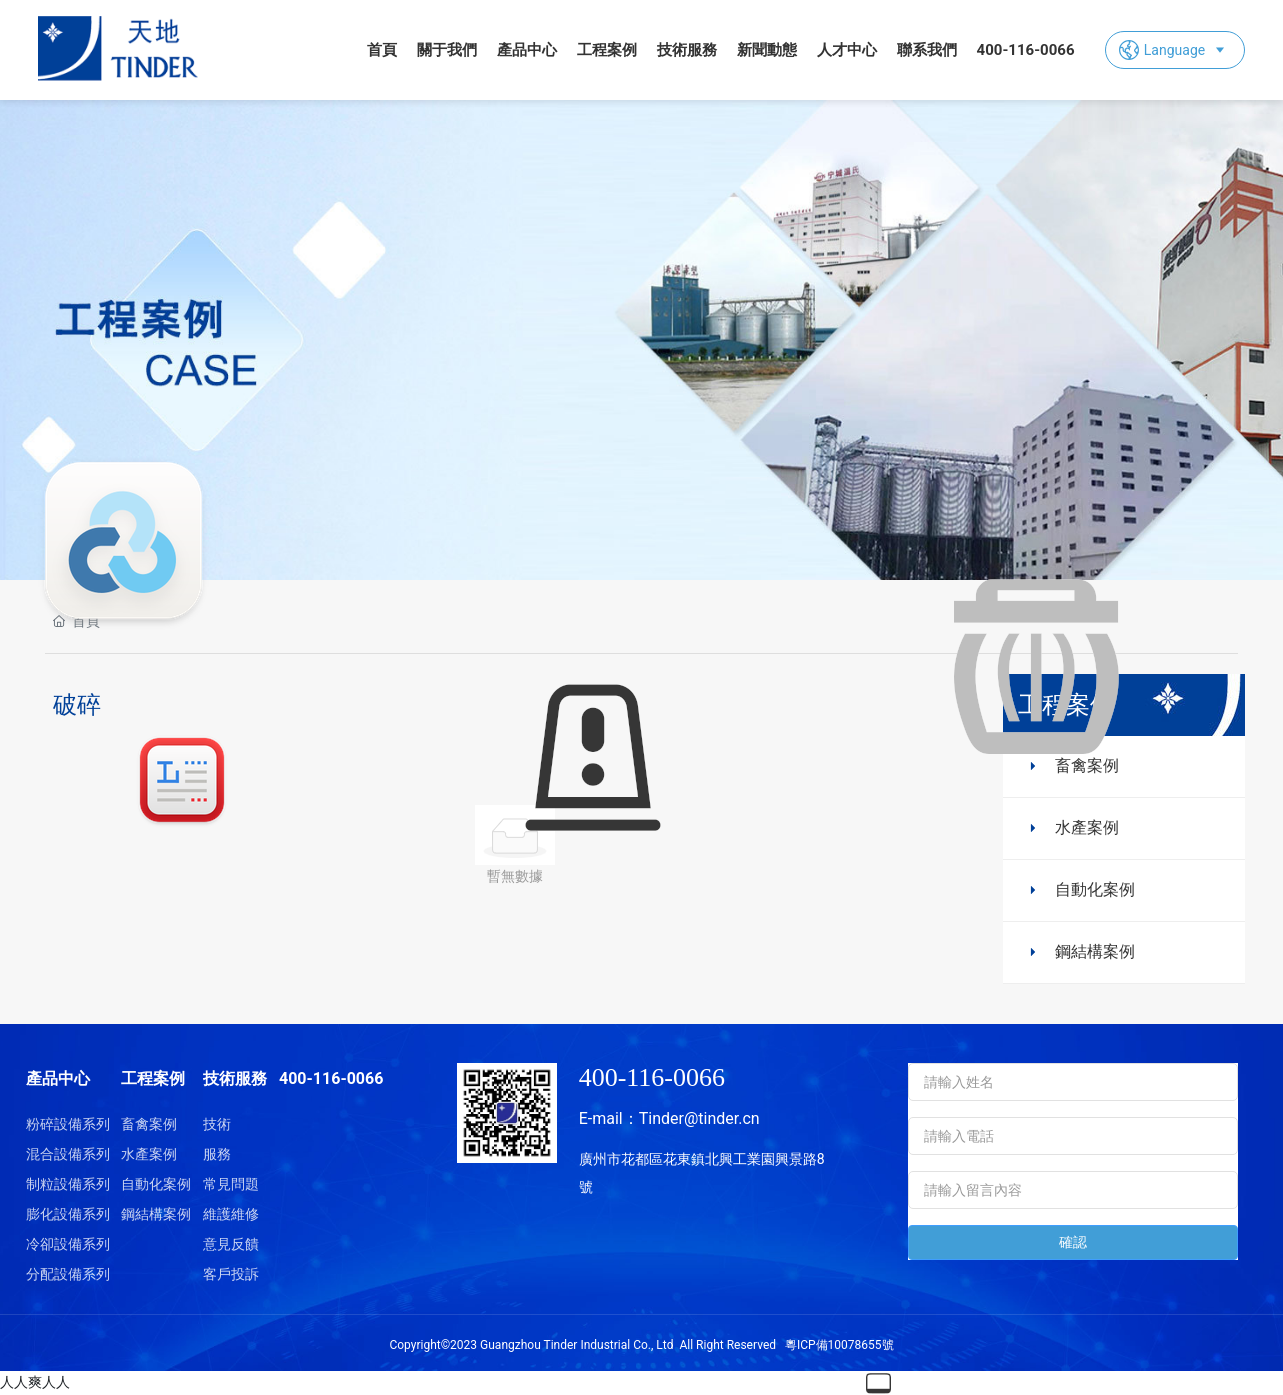 The height and width of the screenshot is (1395, 1283). I want to click on open Lorem placeholder text generator app, so click(182, 780).